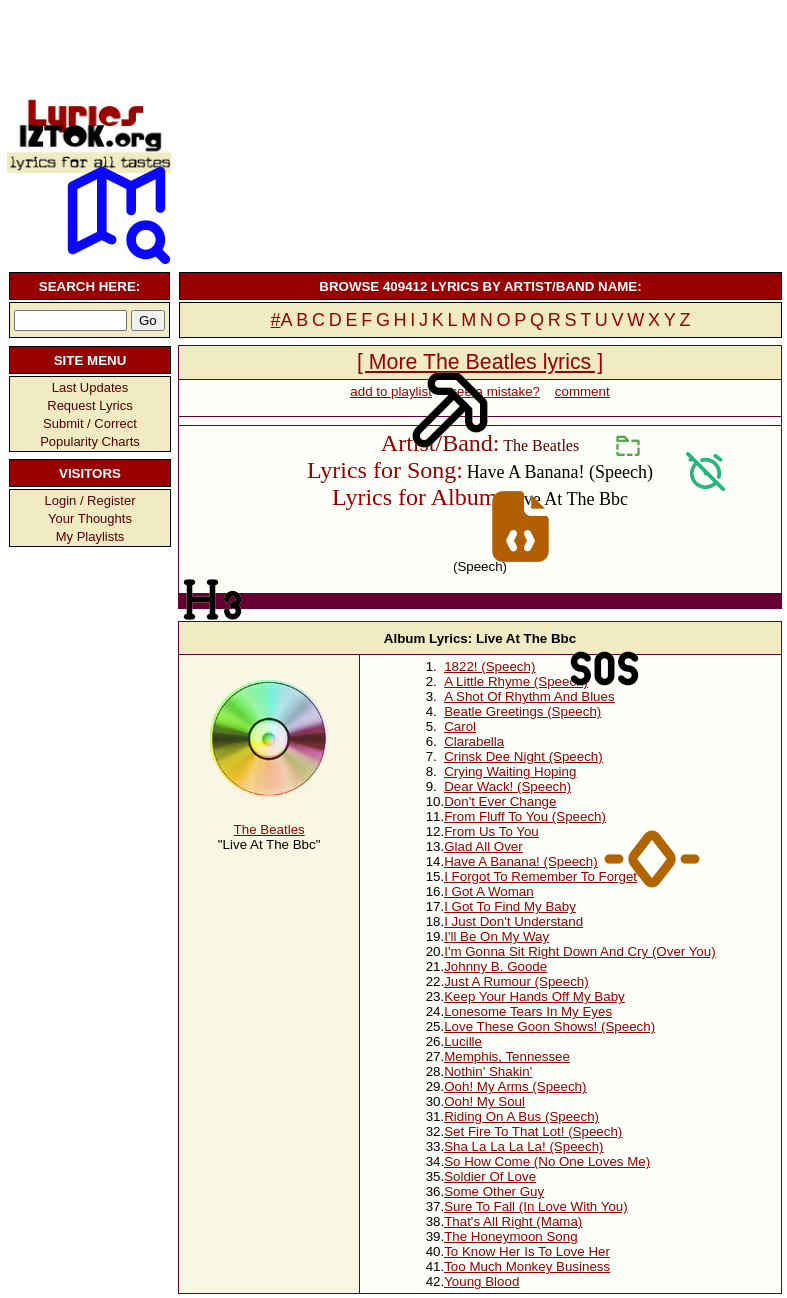 The image size is (787, 1298). Describe the element at coordinates (116, 210) in the screenshot. I see `search for a location on the map` at that location.